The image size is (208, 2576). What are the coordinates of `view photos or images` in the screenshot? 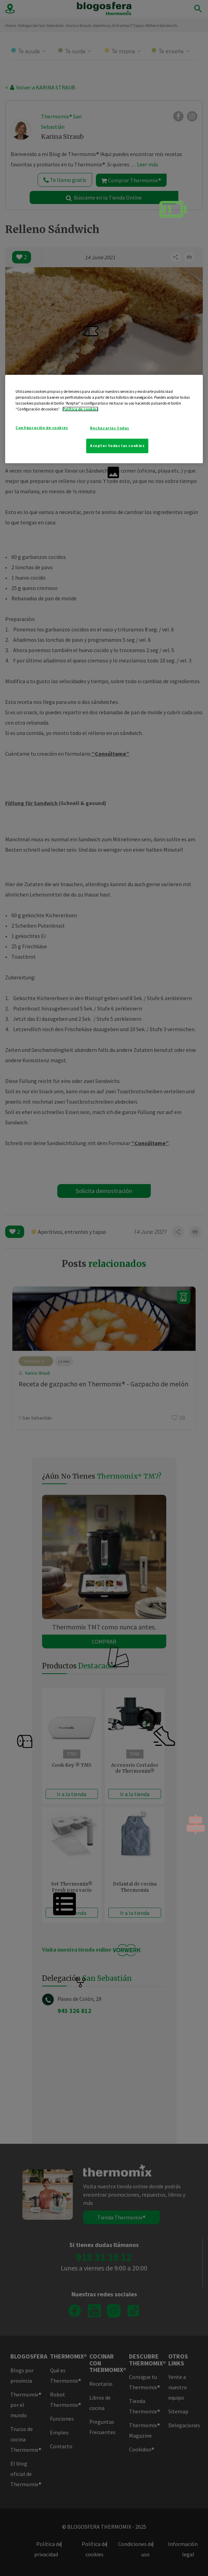 It's located at (113, 472).